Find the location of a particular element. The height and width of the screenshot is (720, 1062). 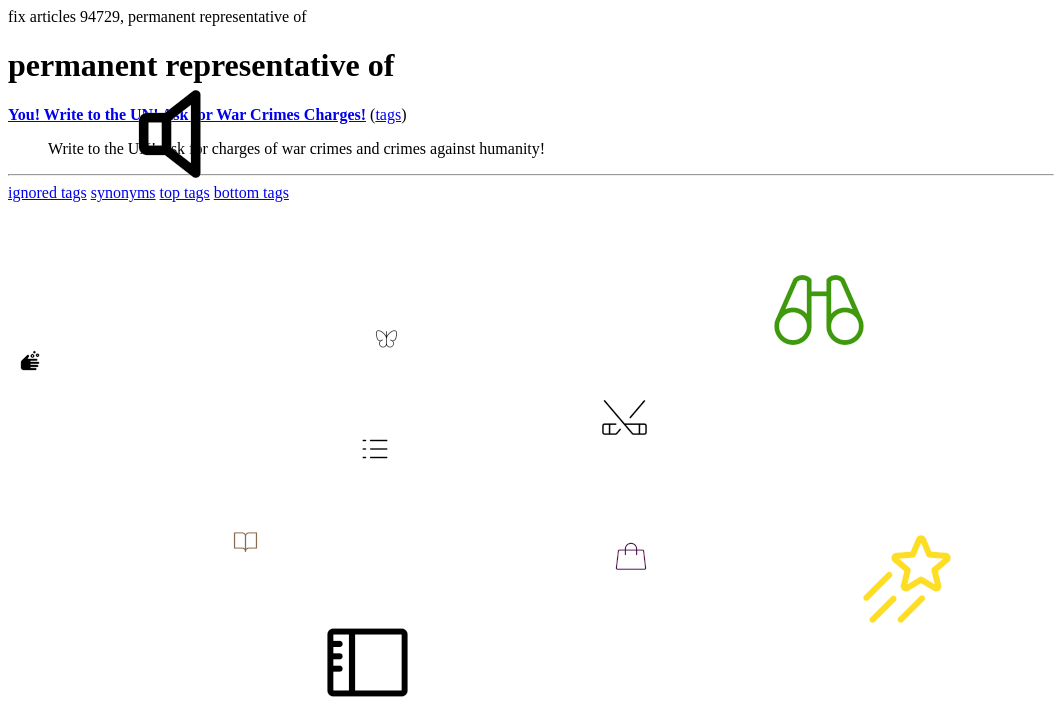

indicates a nature or wildlife category is located at coordinates (386, 338).